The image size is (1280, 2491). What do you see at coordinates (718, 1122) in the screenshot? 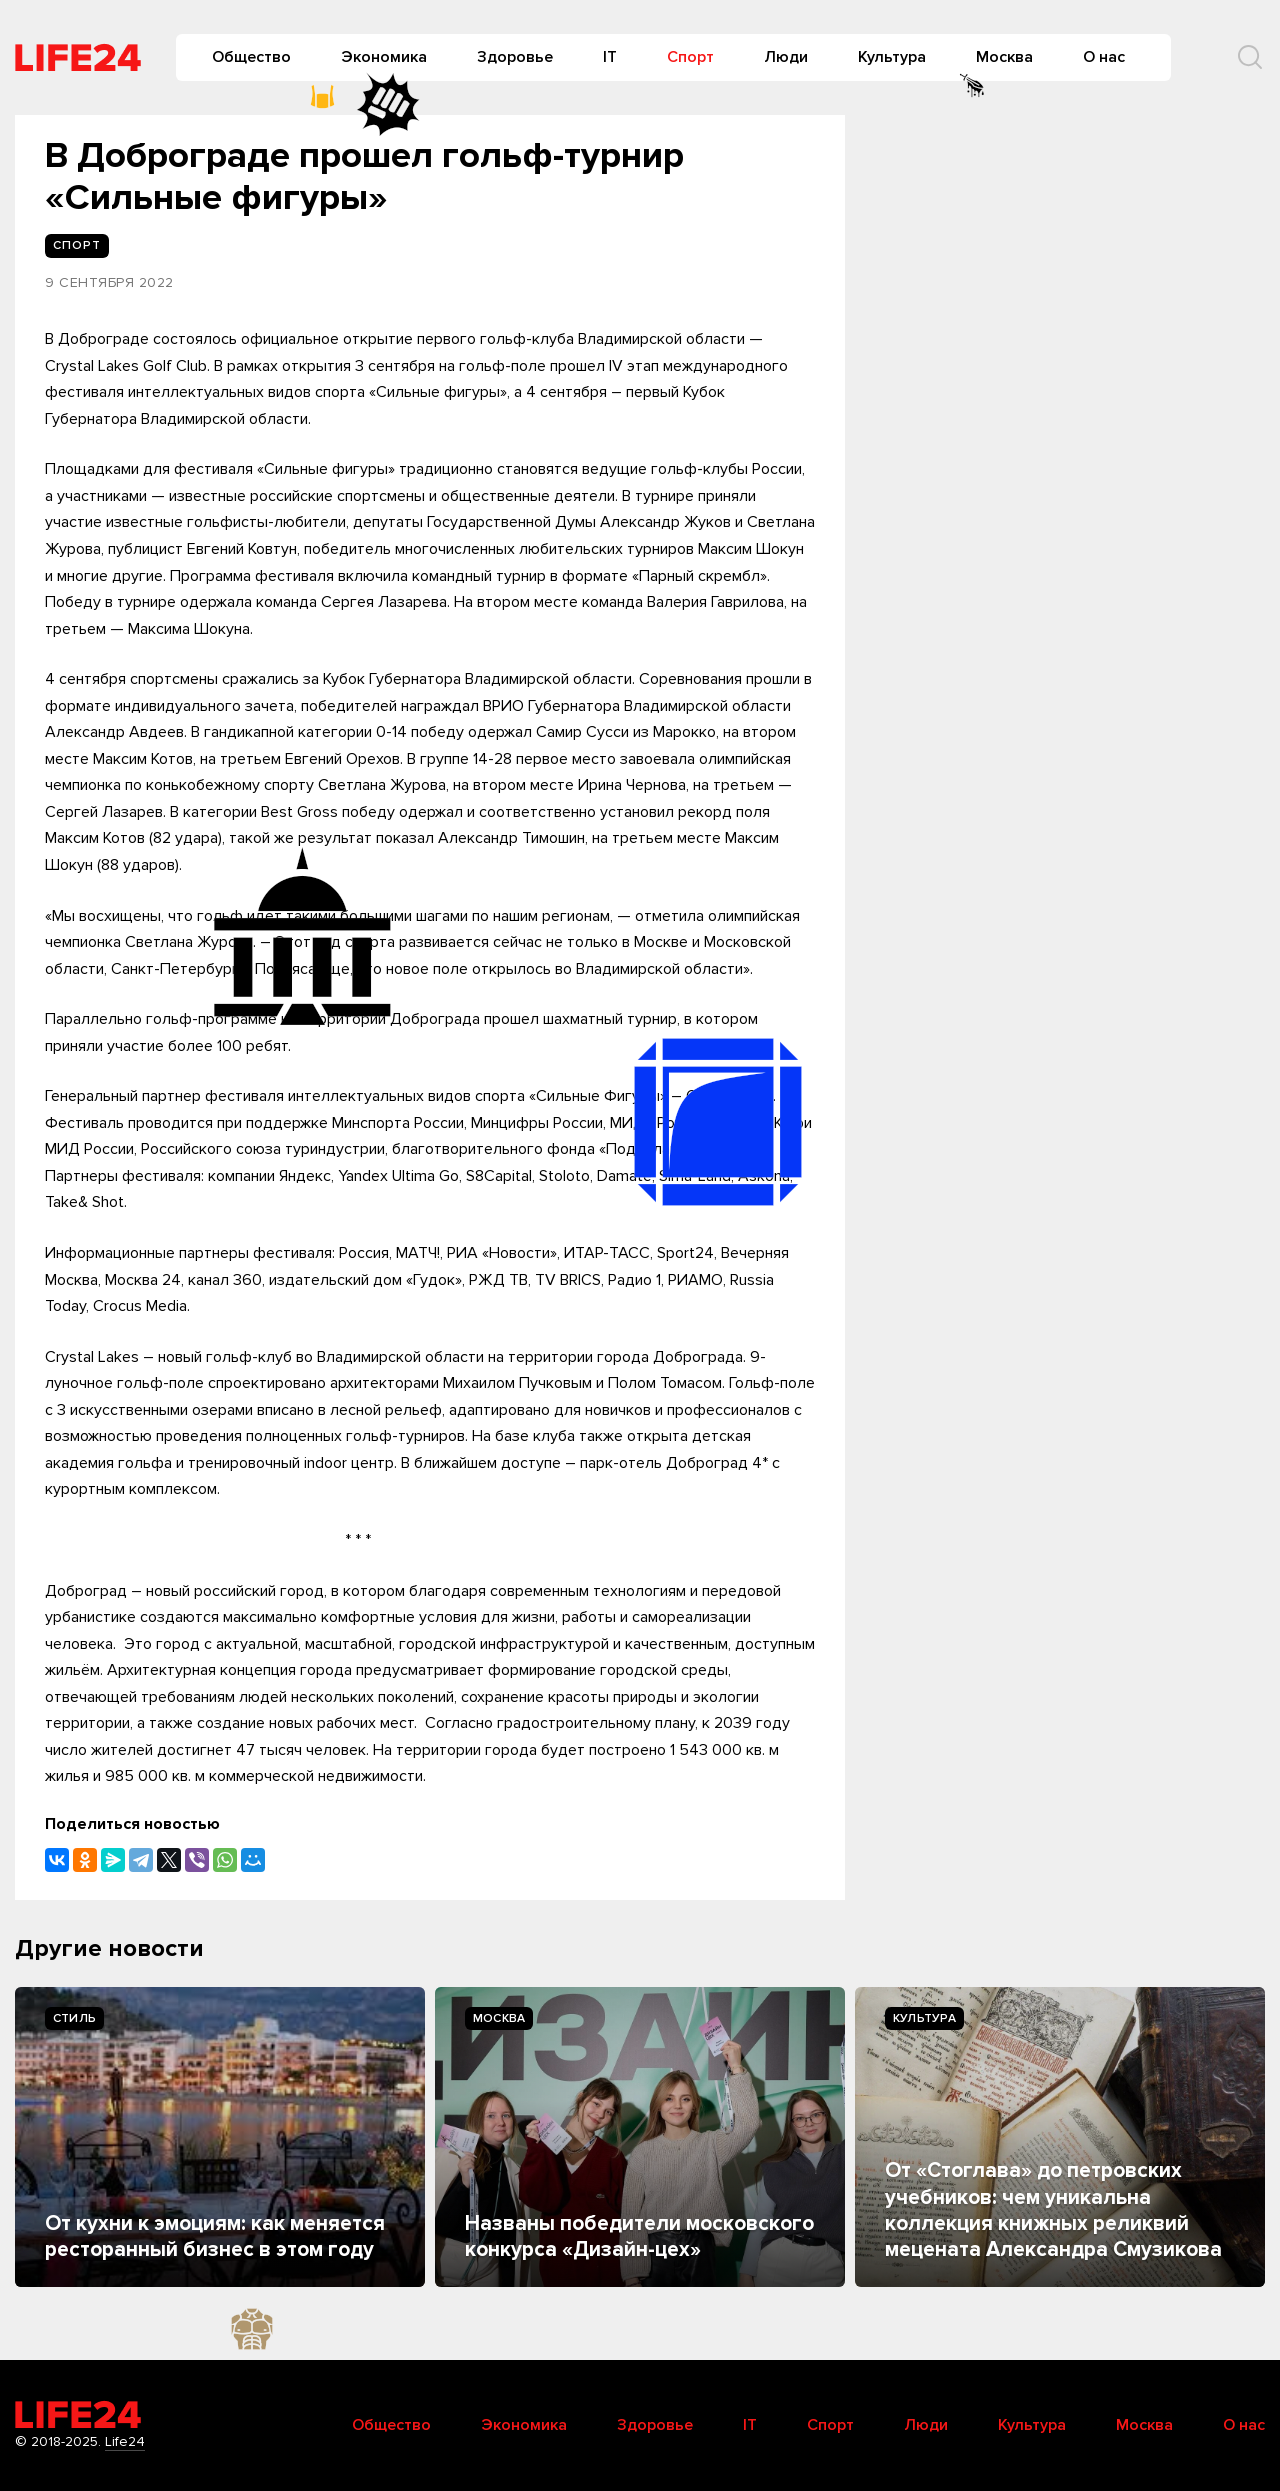
I see `indicates an amethyst gem resource or currency` at bounding box center [718, 1122].